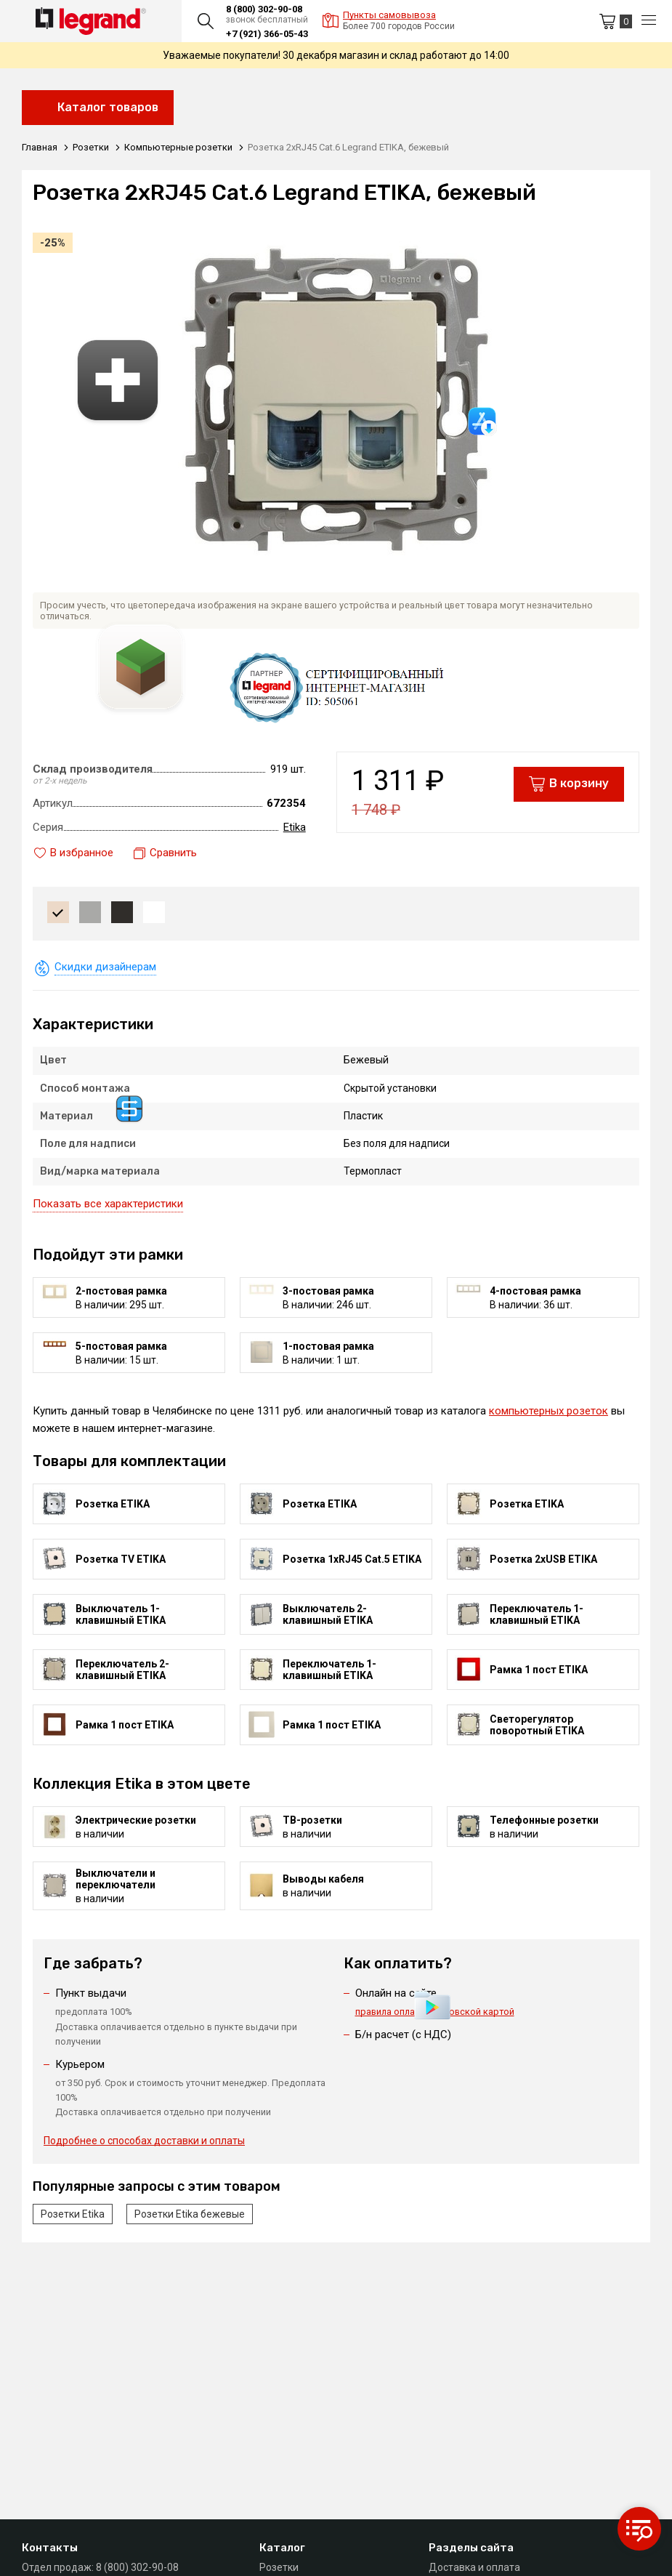 This screenshot has width=672, height=2576. Describe the element at coordinates (140, 667) in the screenshot. I see `launch minecraft` at that location.